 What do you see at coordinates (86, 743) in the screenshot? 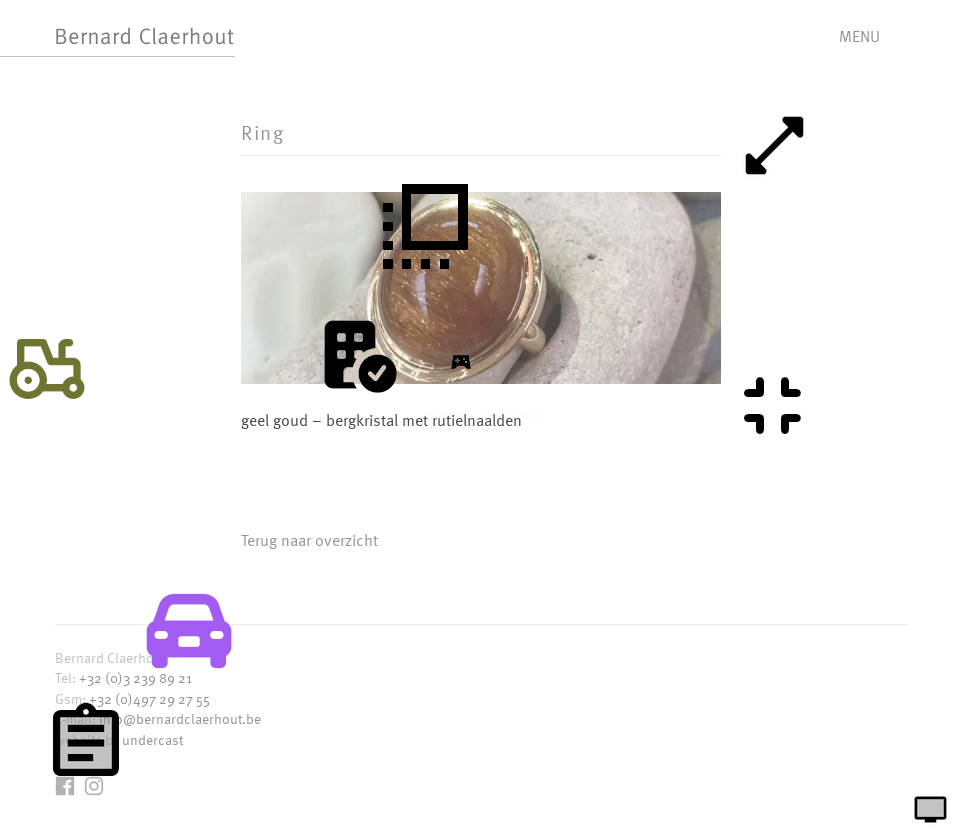
I see `view assigned tasks or assignments` at bounding box center [86, 743].